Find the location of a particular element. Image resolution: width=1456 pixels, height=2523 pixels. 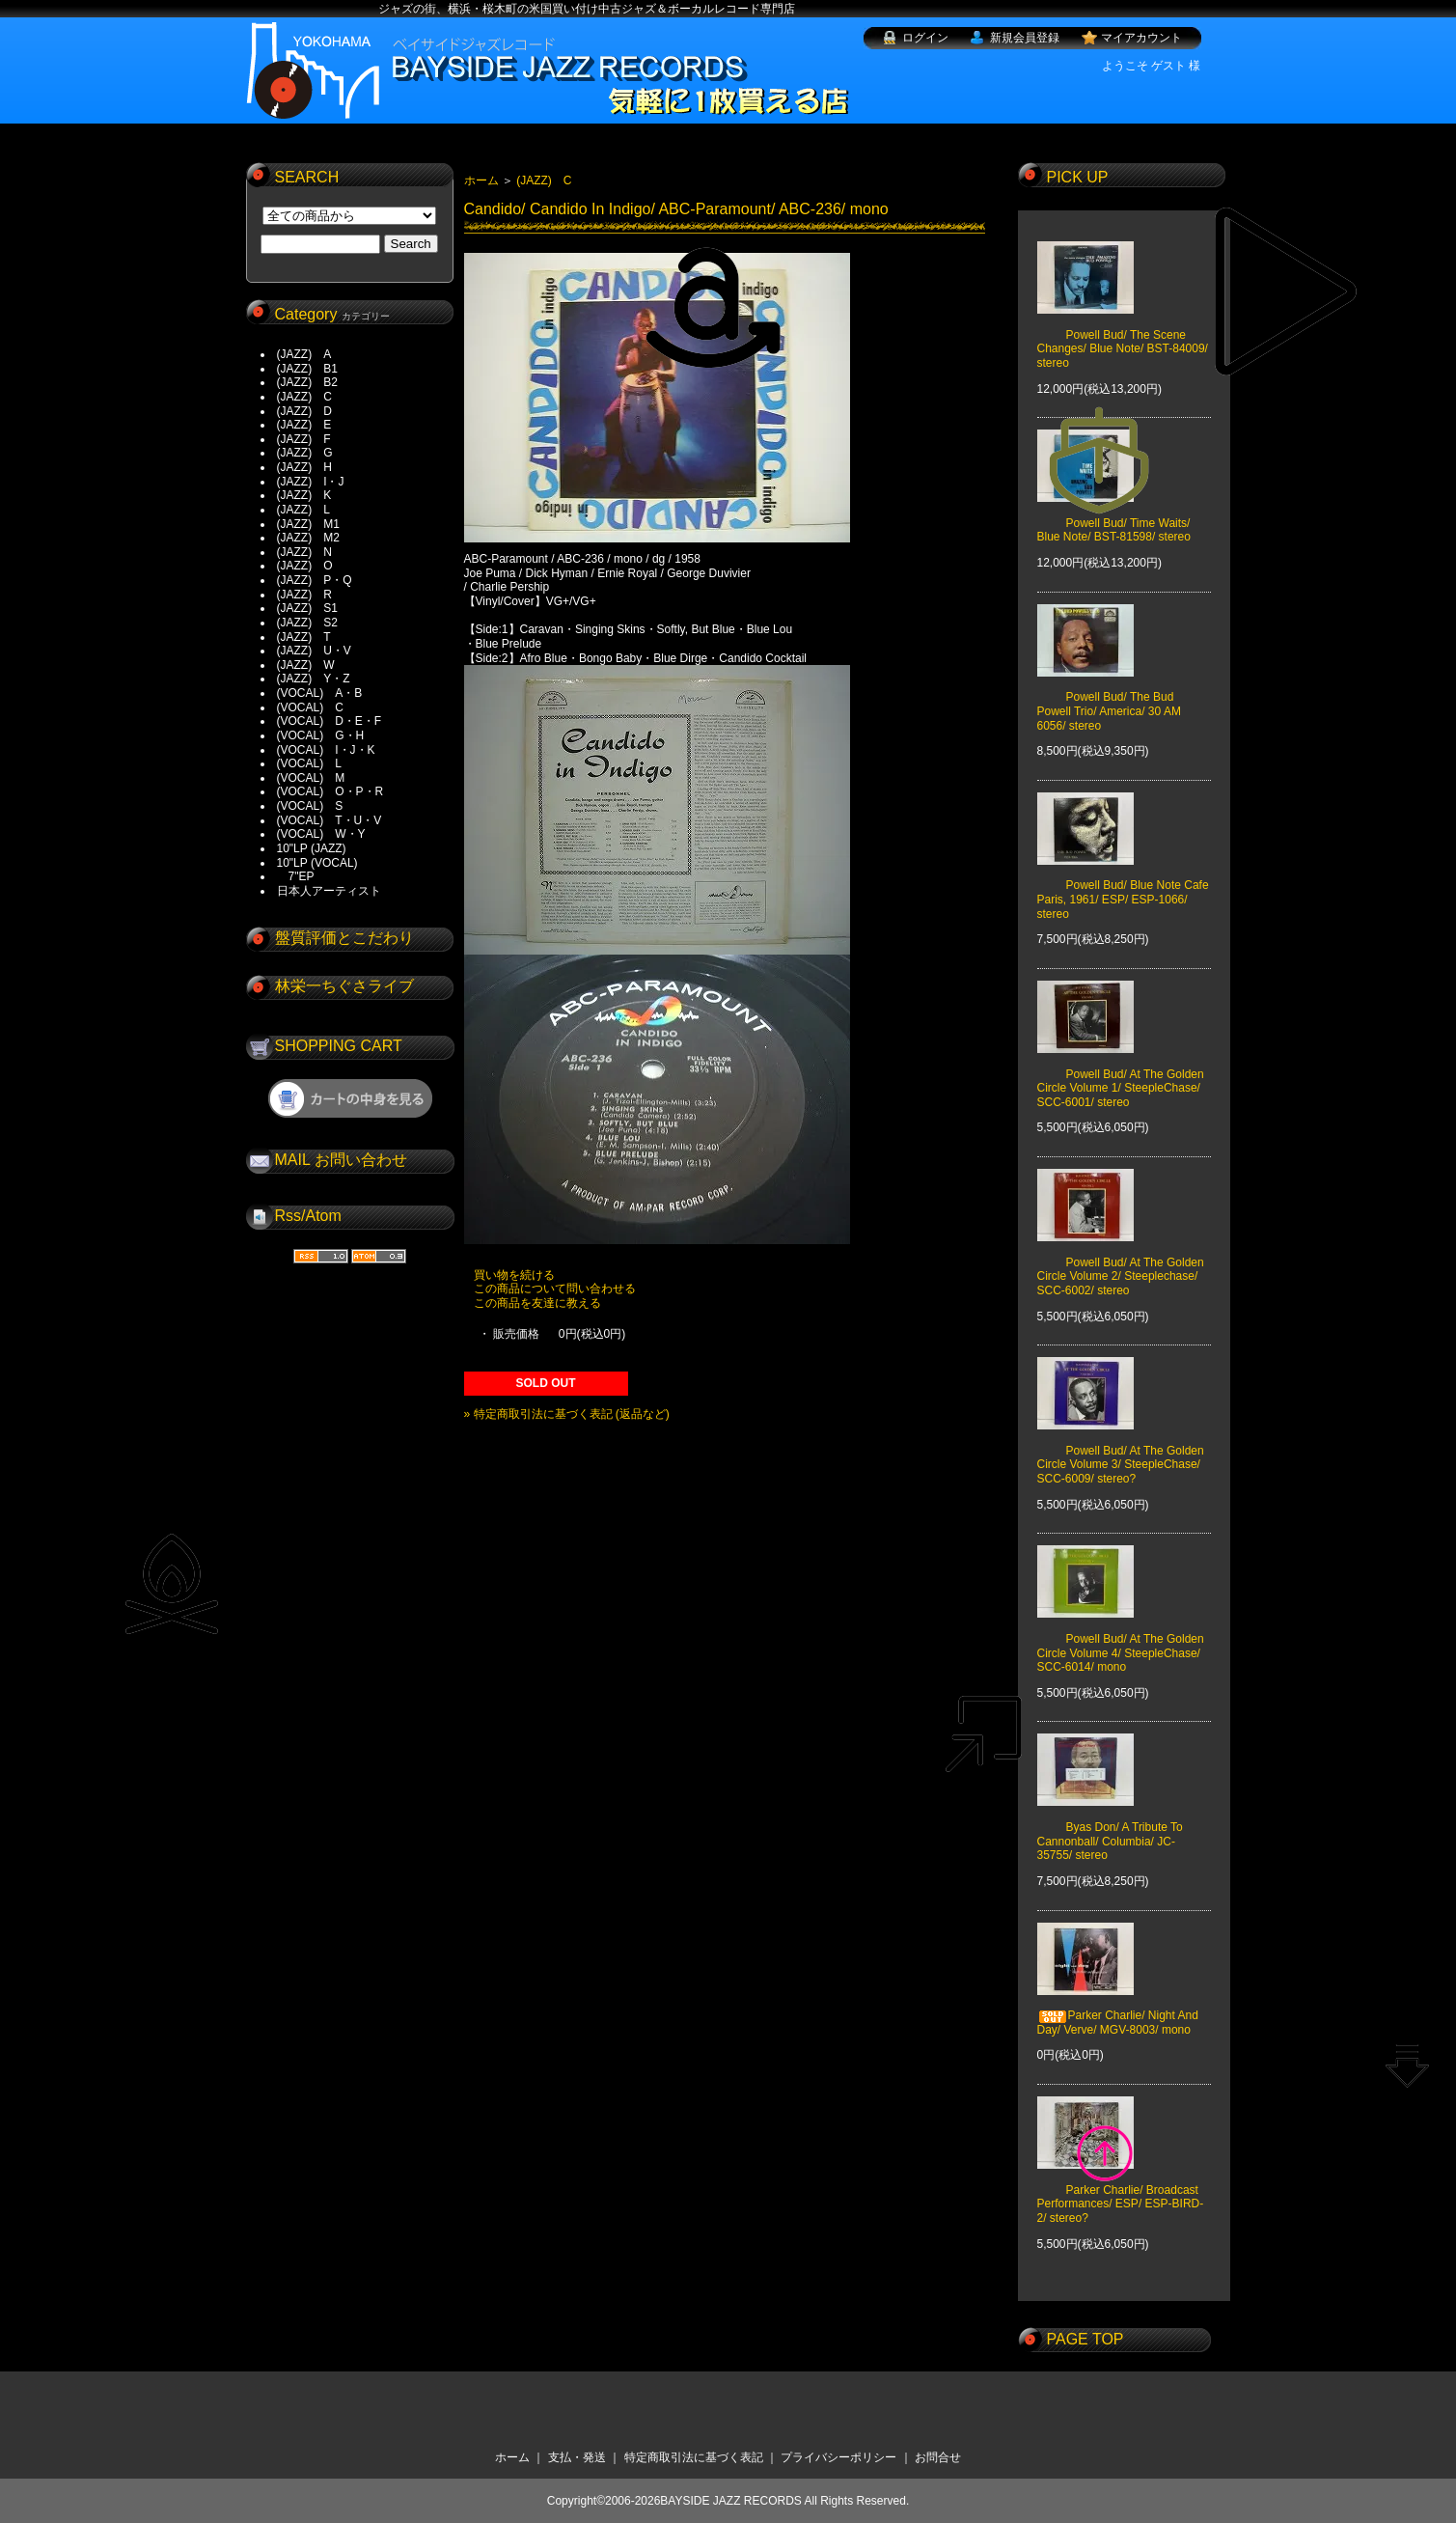

access boat or marine transportation options is located at coordinates (1099, 460).